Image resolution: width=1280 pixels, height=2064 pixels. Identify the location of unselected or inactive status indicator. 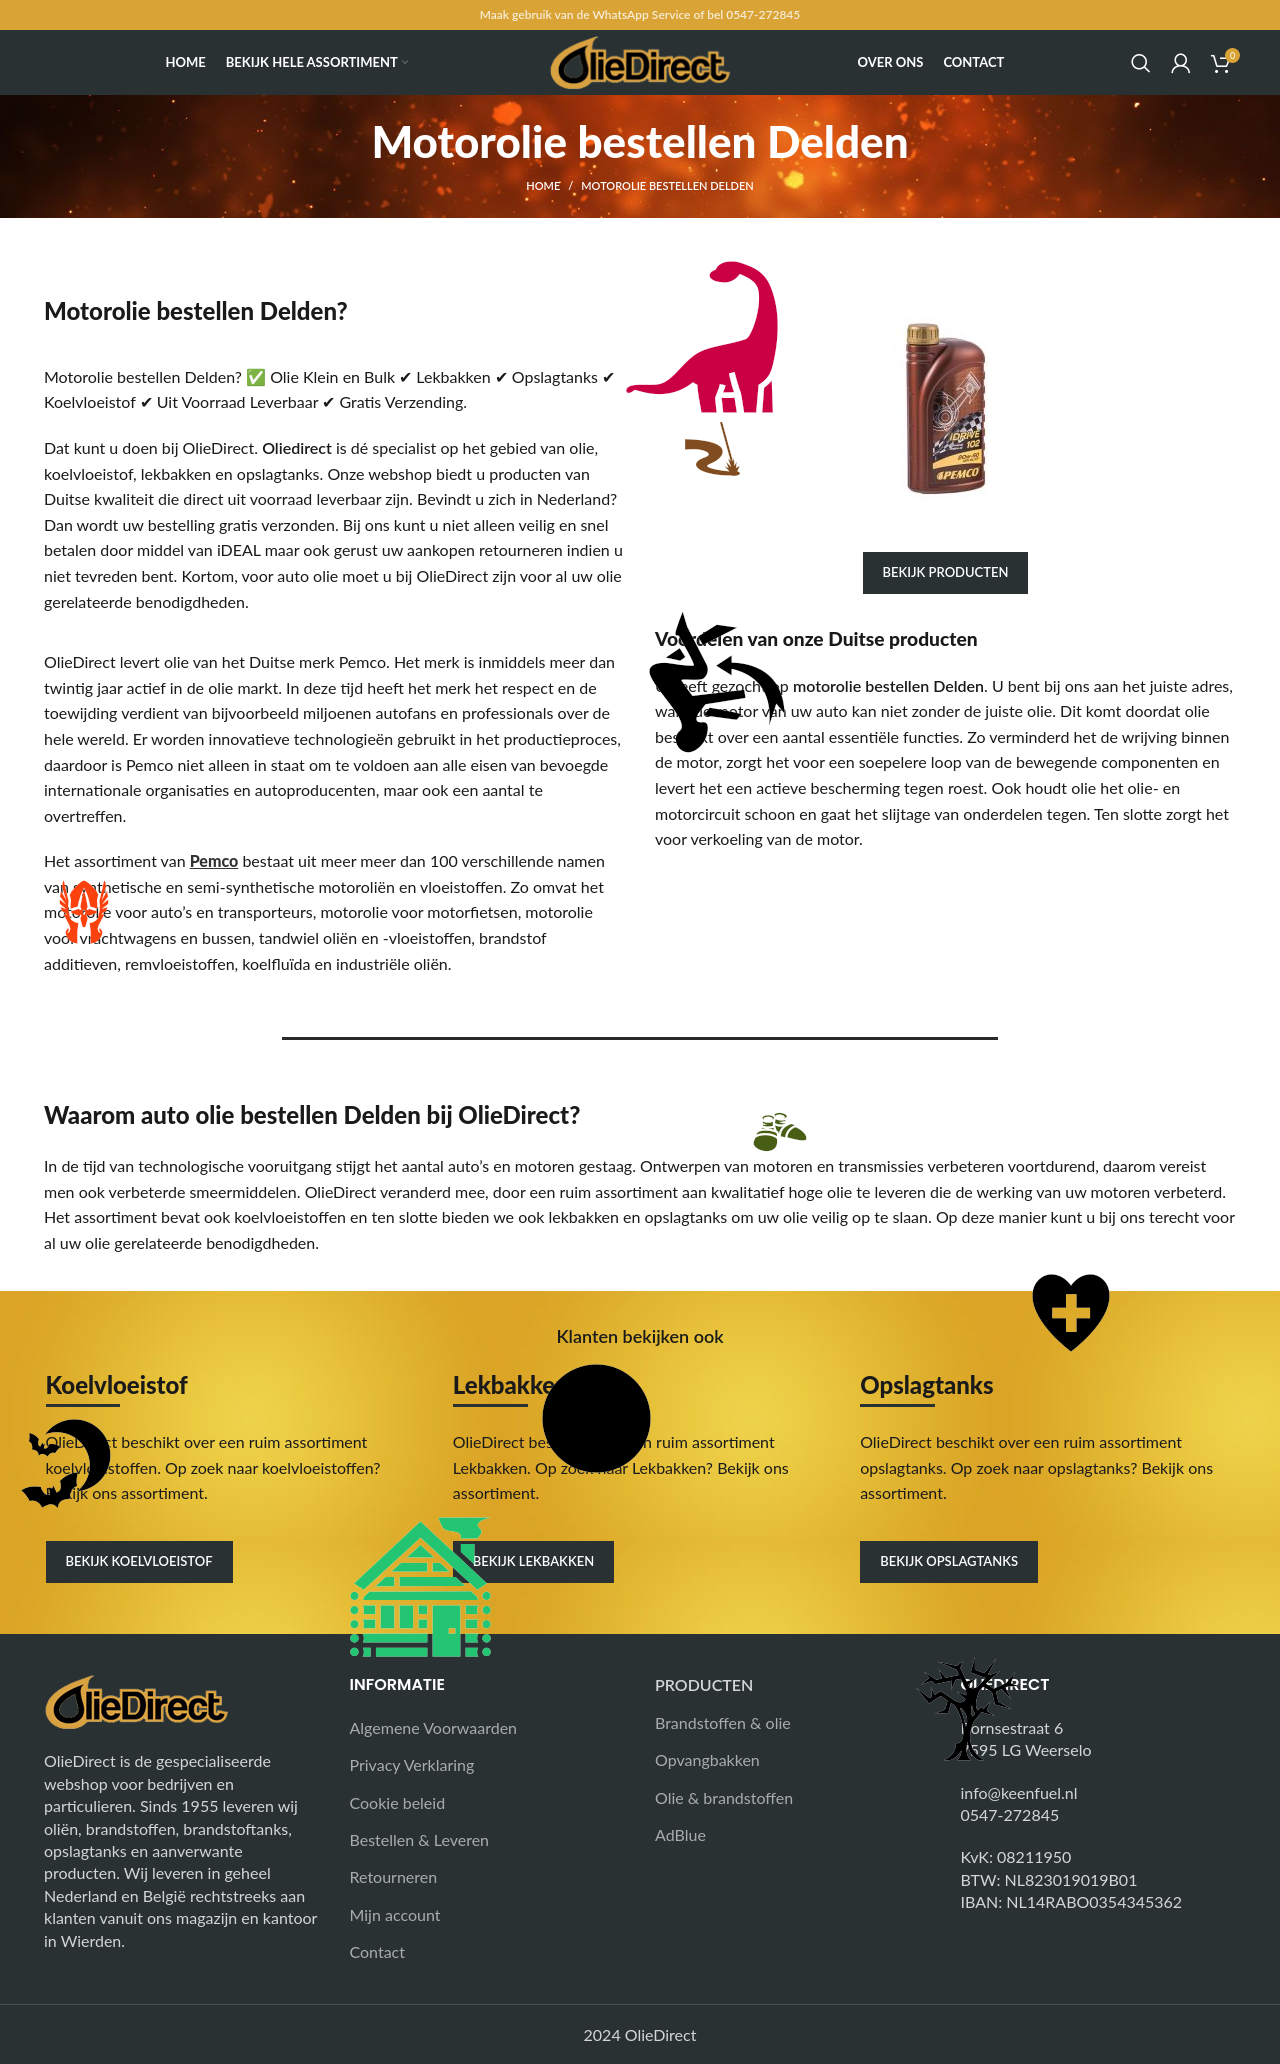
(596, 1418).